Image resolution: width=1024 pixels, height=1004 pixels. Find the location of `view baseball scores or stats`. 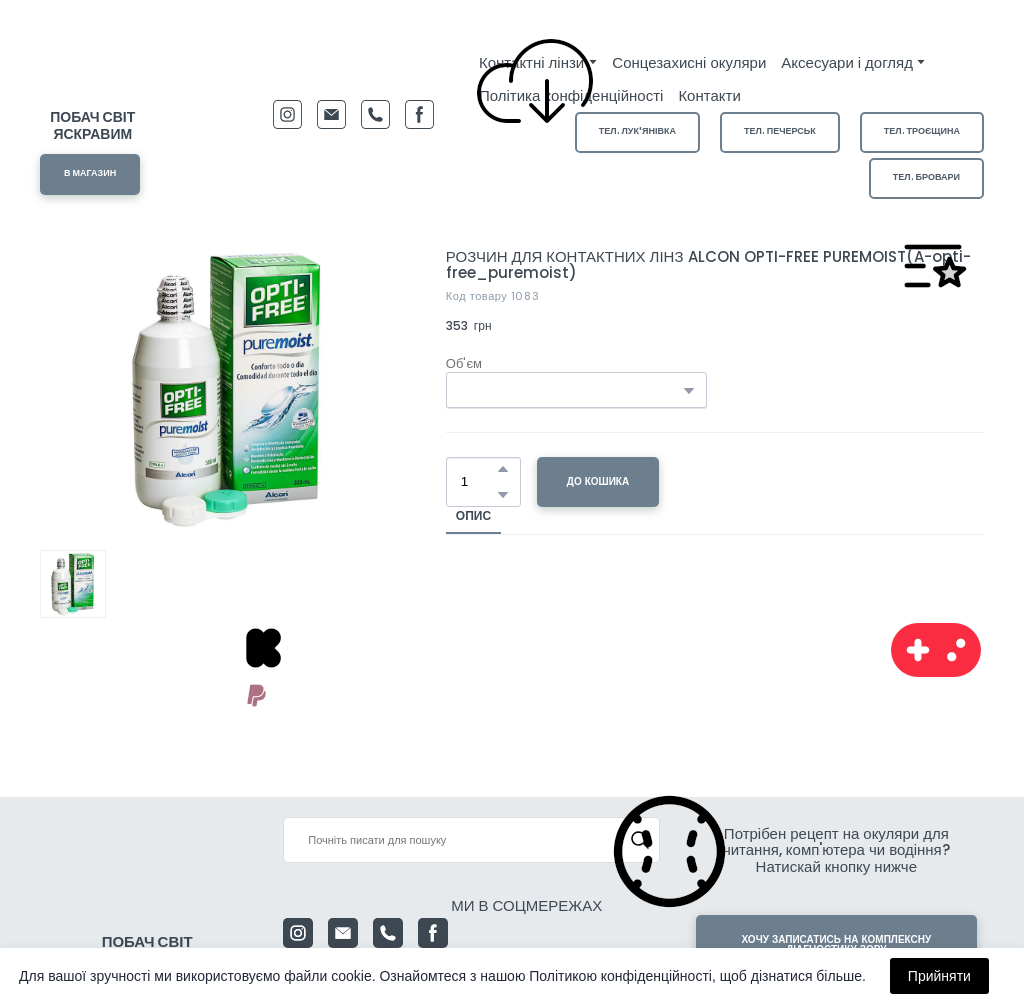

view baseball scores or stats is located at coordinates (669, 851).